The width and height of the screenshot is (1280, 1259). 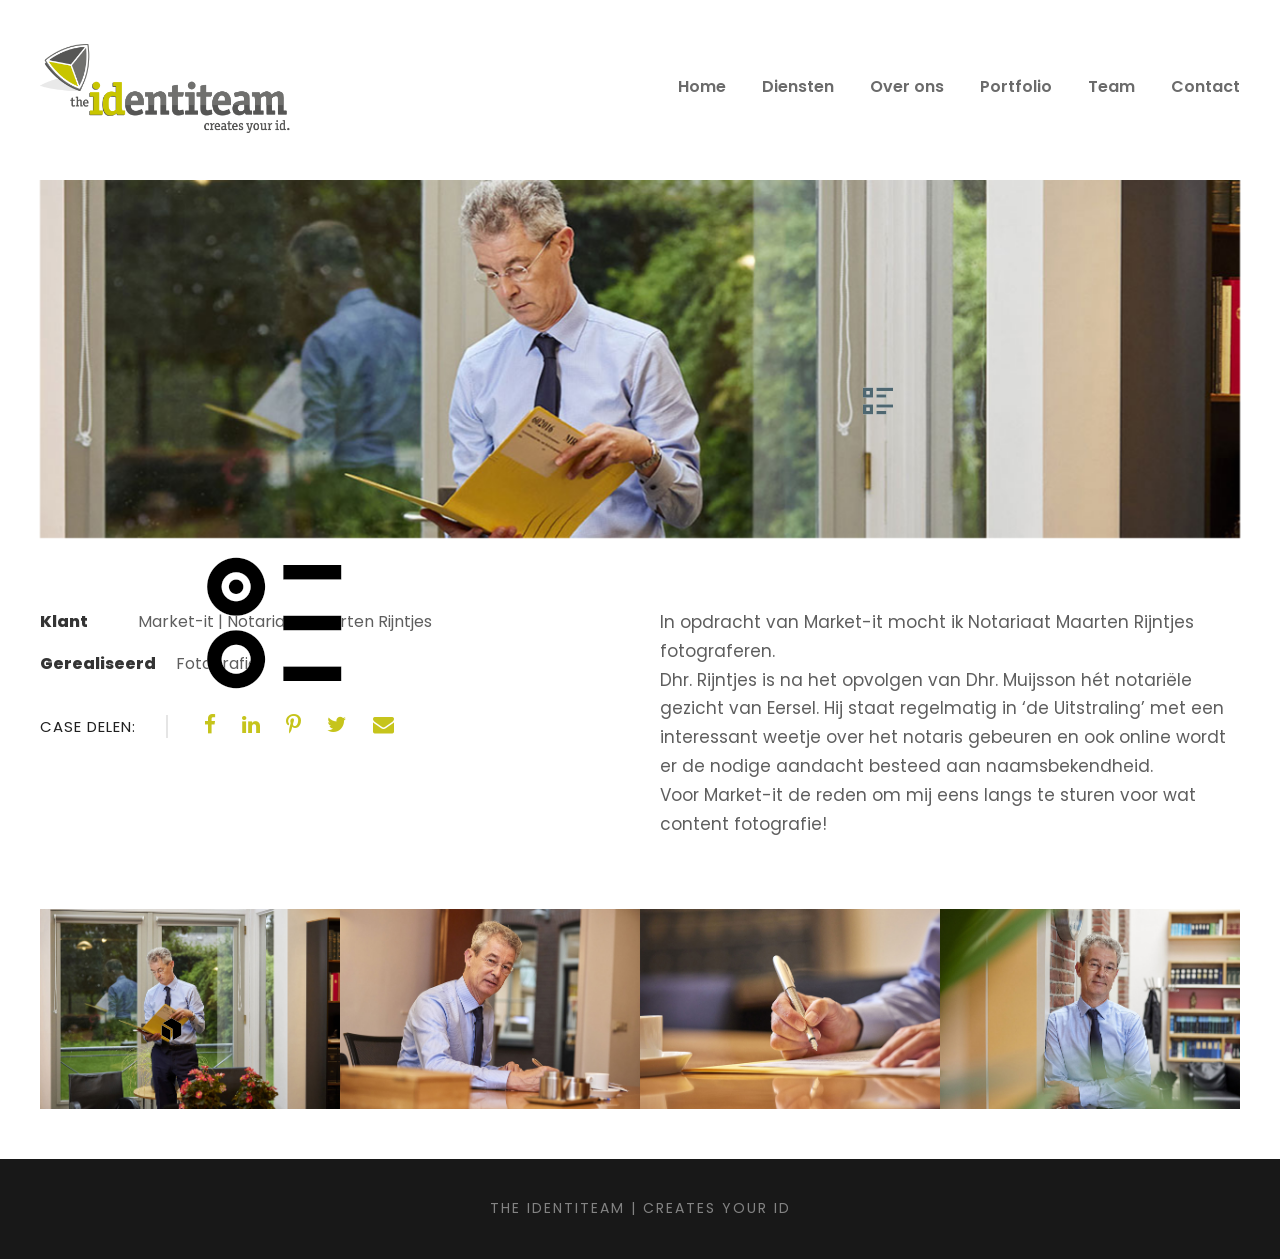 I want to click on select an option from a list, so click(x=276, y=623).